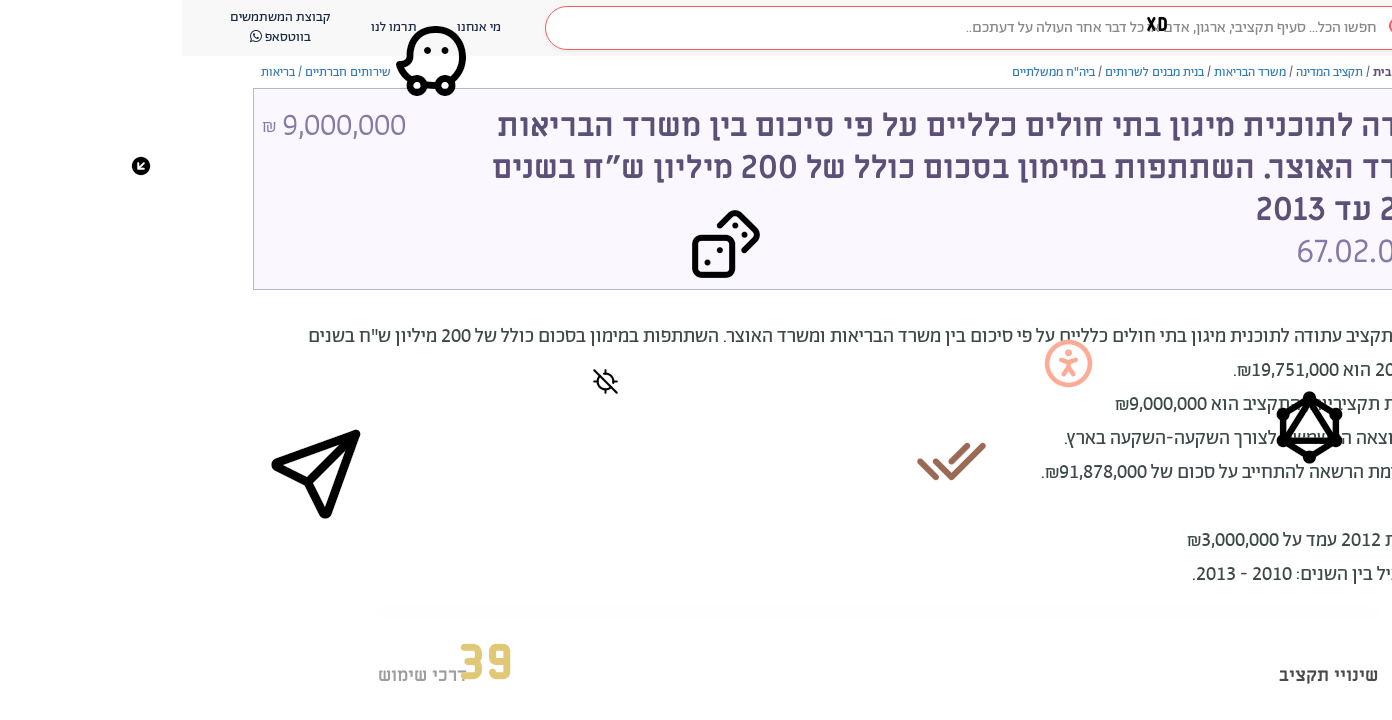 The width and height of the screenshot is (1392, 720). I want to click on open waze navigation app, so click(431, 61).